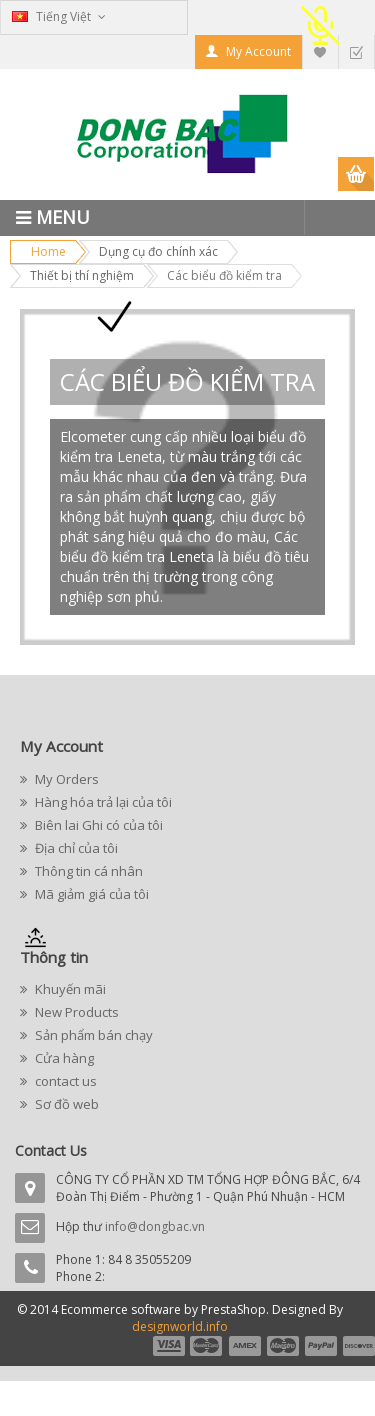 The image size is (375, 1416). Describe the element at coordinates (114, 316) in the screenshot. I see `confirm or submit an action` at that location.